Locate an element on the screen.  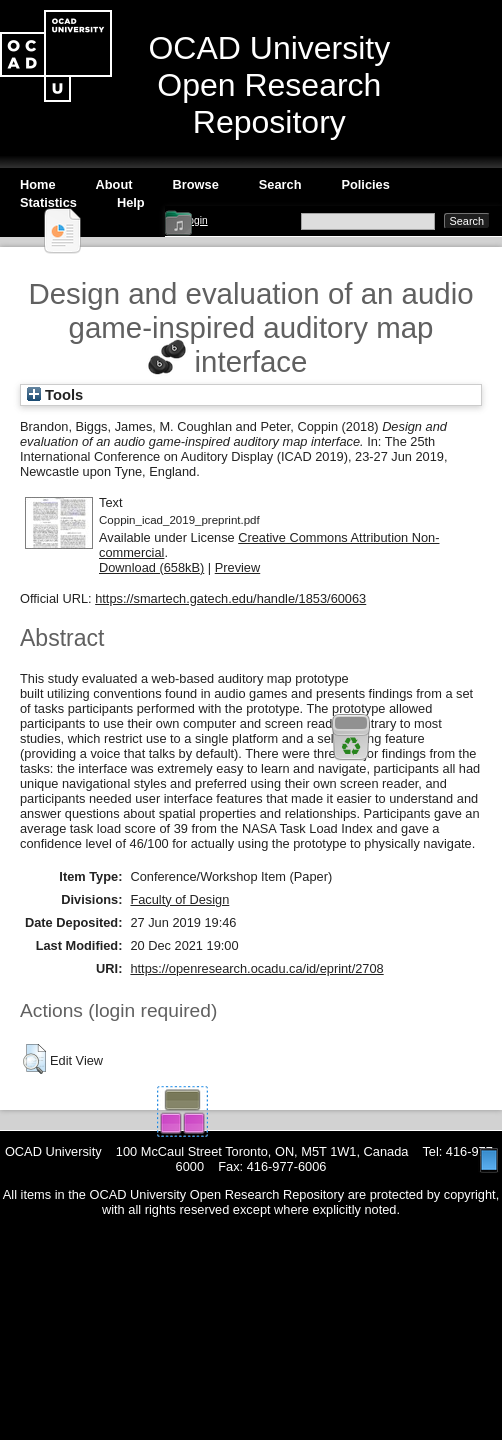
open your music folder is located at coordinates (178, 222).